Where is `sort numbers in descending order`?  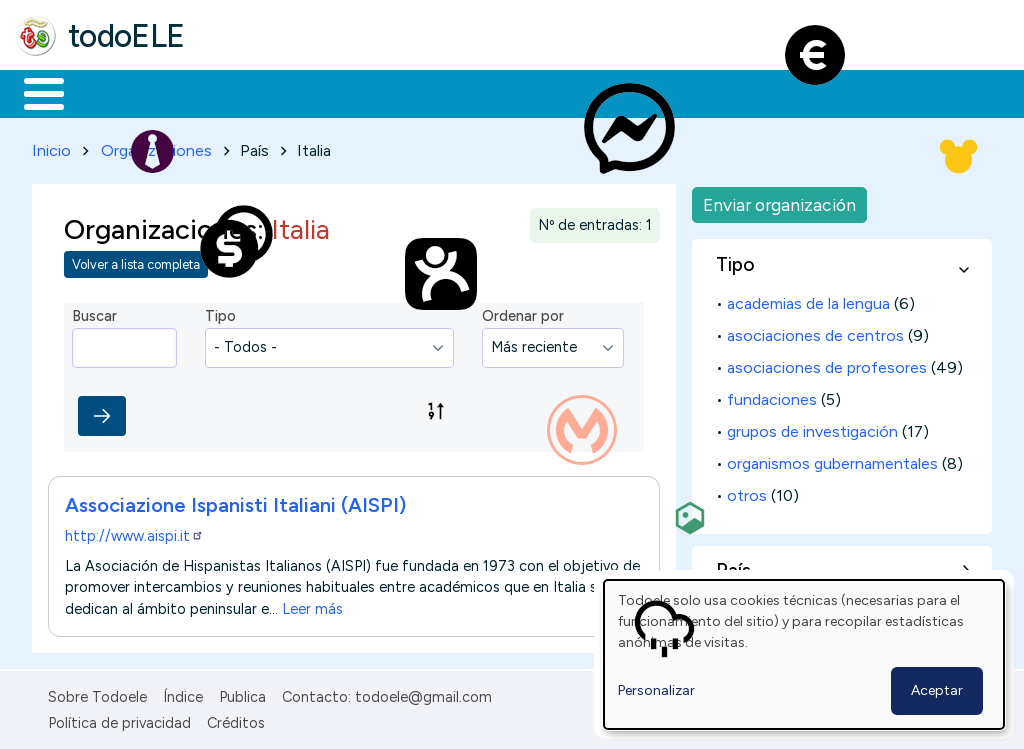 sort numbers in descending order is located at coordinates (435, 411).